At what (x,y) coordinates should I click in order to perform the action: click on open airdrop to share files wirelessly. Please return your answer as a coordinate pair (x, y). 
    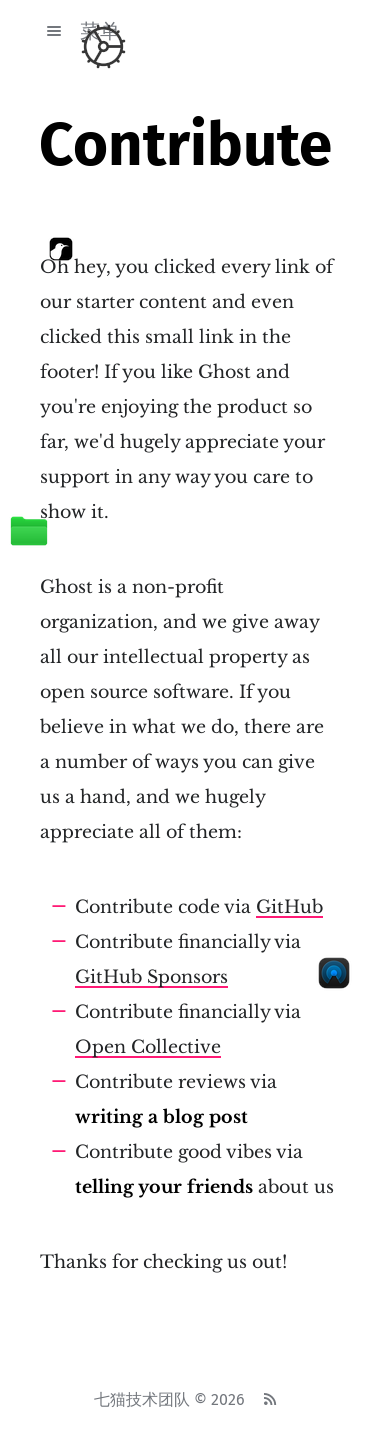
    Looking at the image, I should click on (334, 973).